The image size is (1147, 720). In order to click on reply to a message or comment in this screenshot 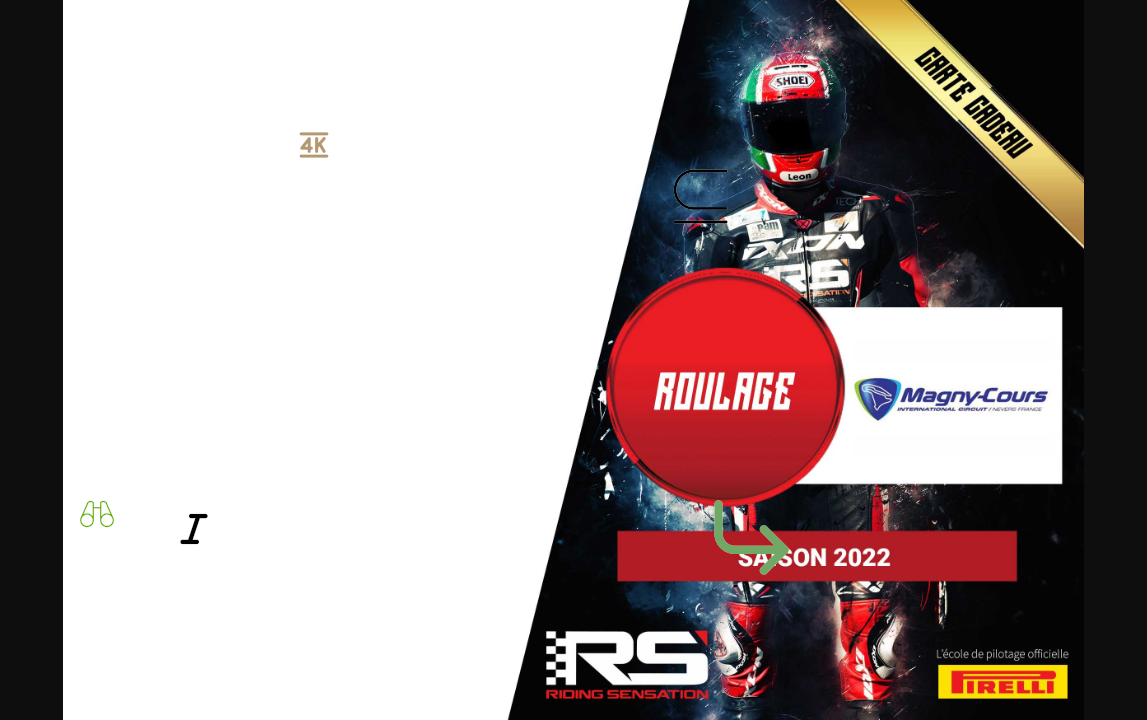, I will do `click(751, 537)`.